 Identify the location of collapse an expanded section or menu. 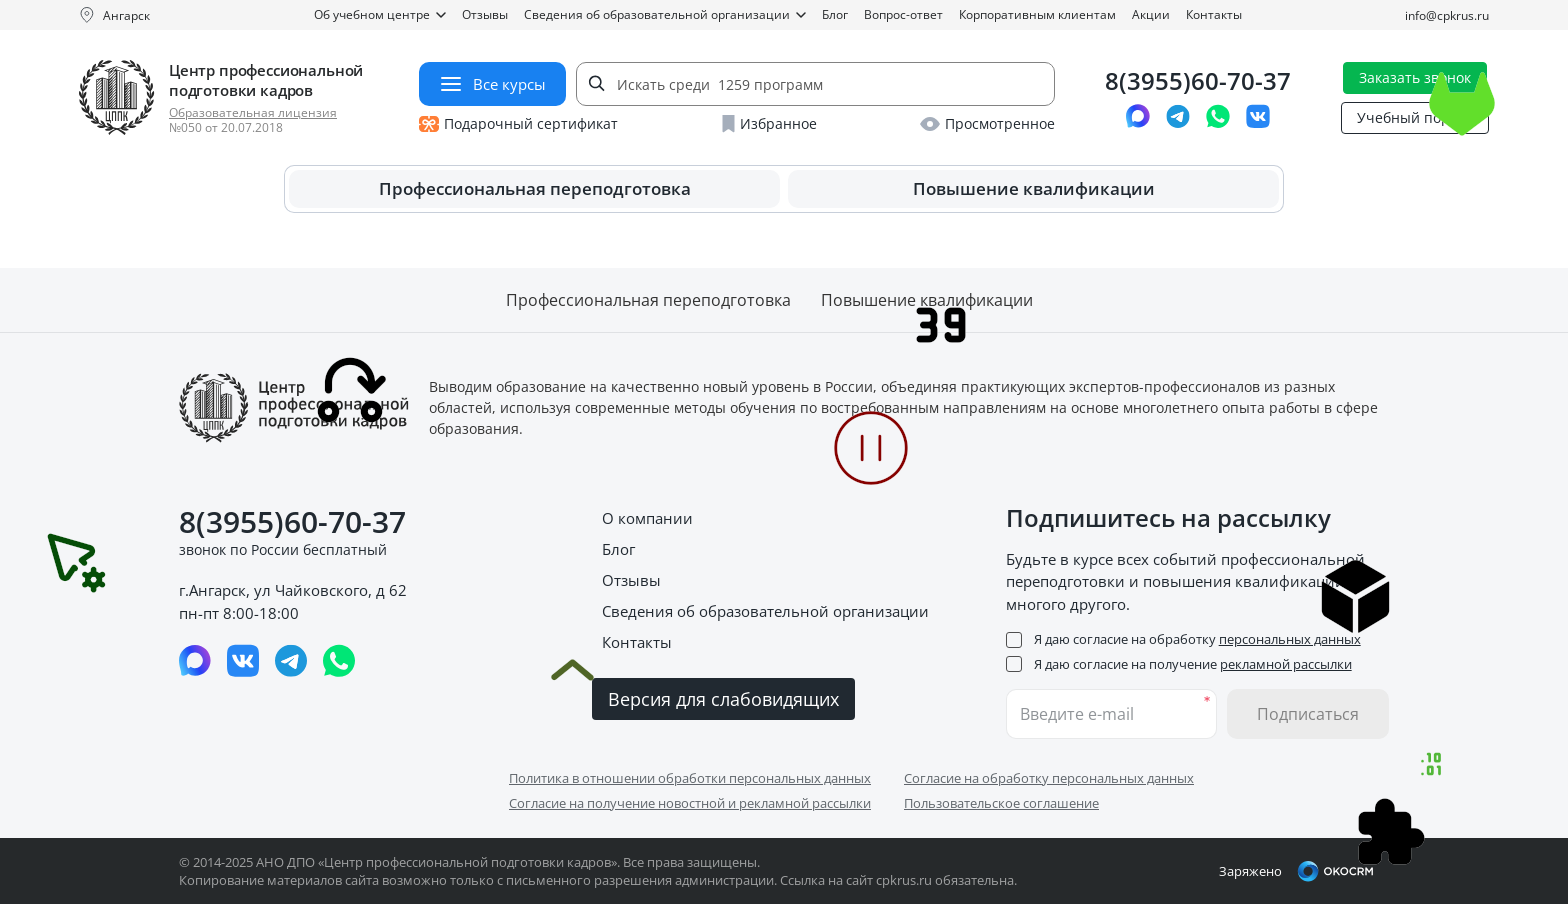
(572, 671).